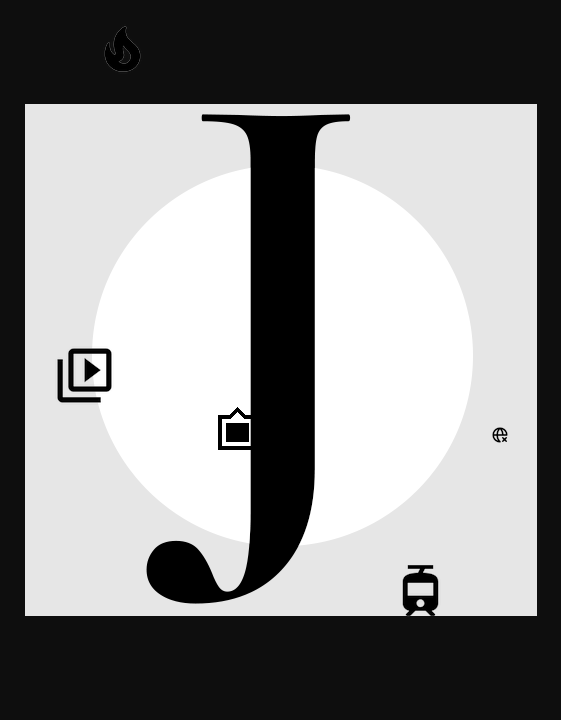  Describe the element at coordinates (237, 430) in the screenshot. I see `view photo frame options` at that location.